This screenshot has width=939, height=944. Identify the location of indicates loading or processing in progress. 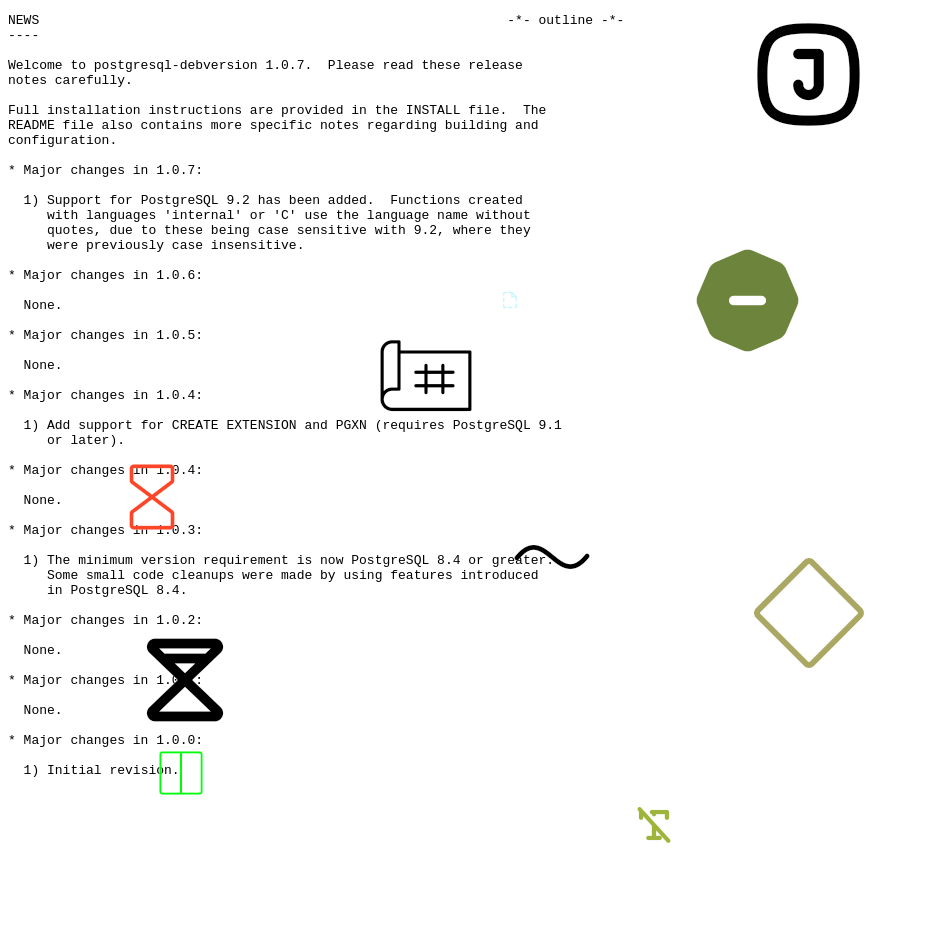
(152, 497).